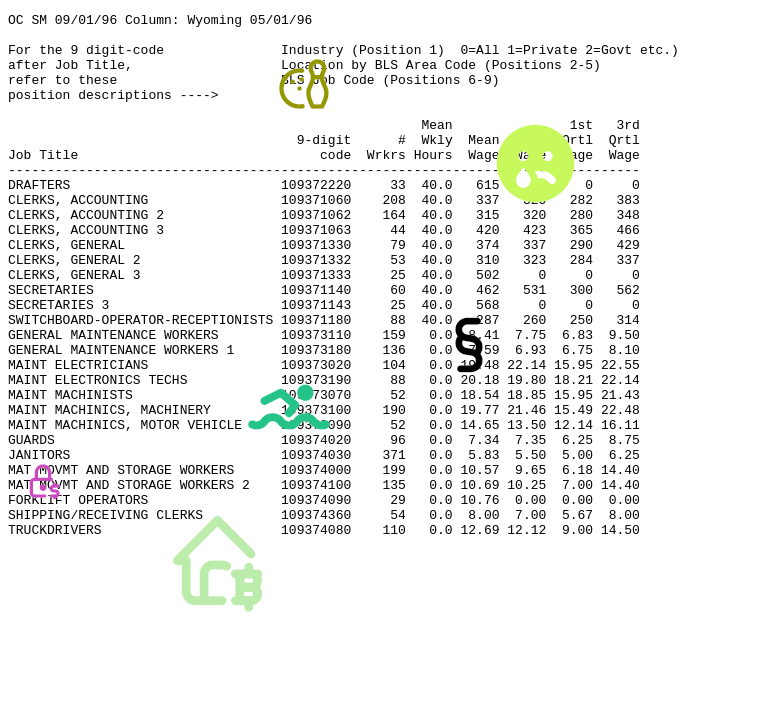  I want to click on browse bowling alleys nearby, so click(304, 84).